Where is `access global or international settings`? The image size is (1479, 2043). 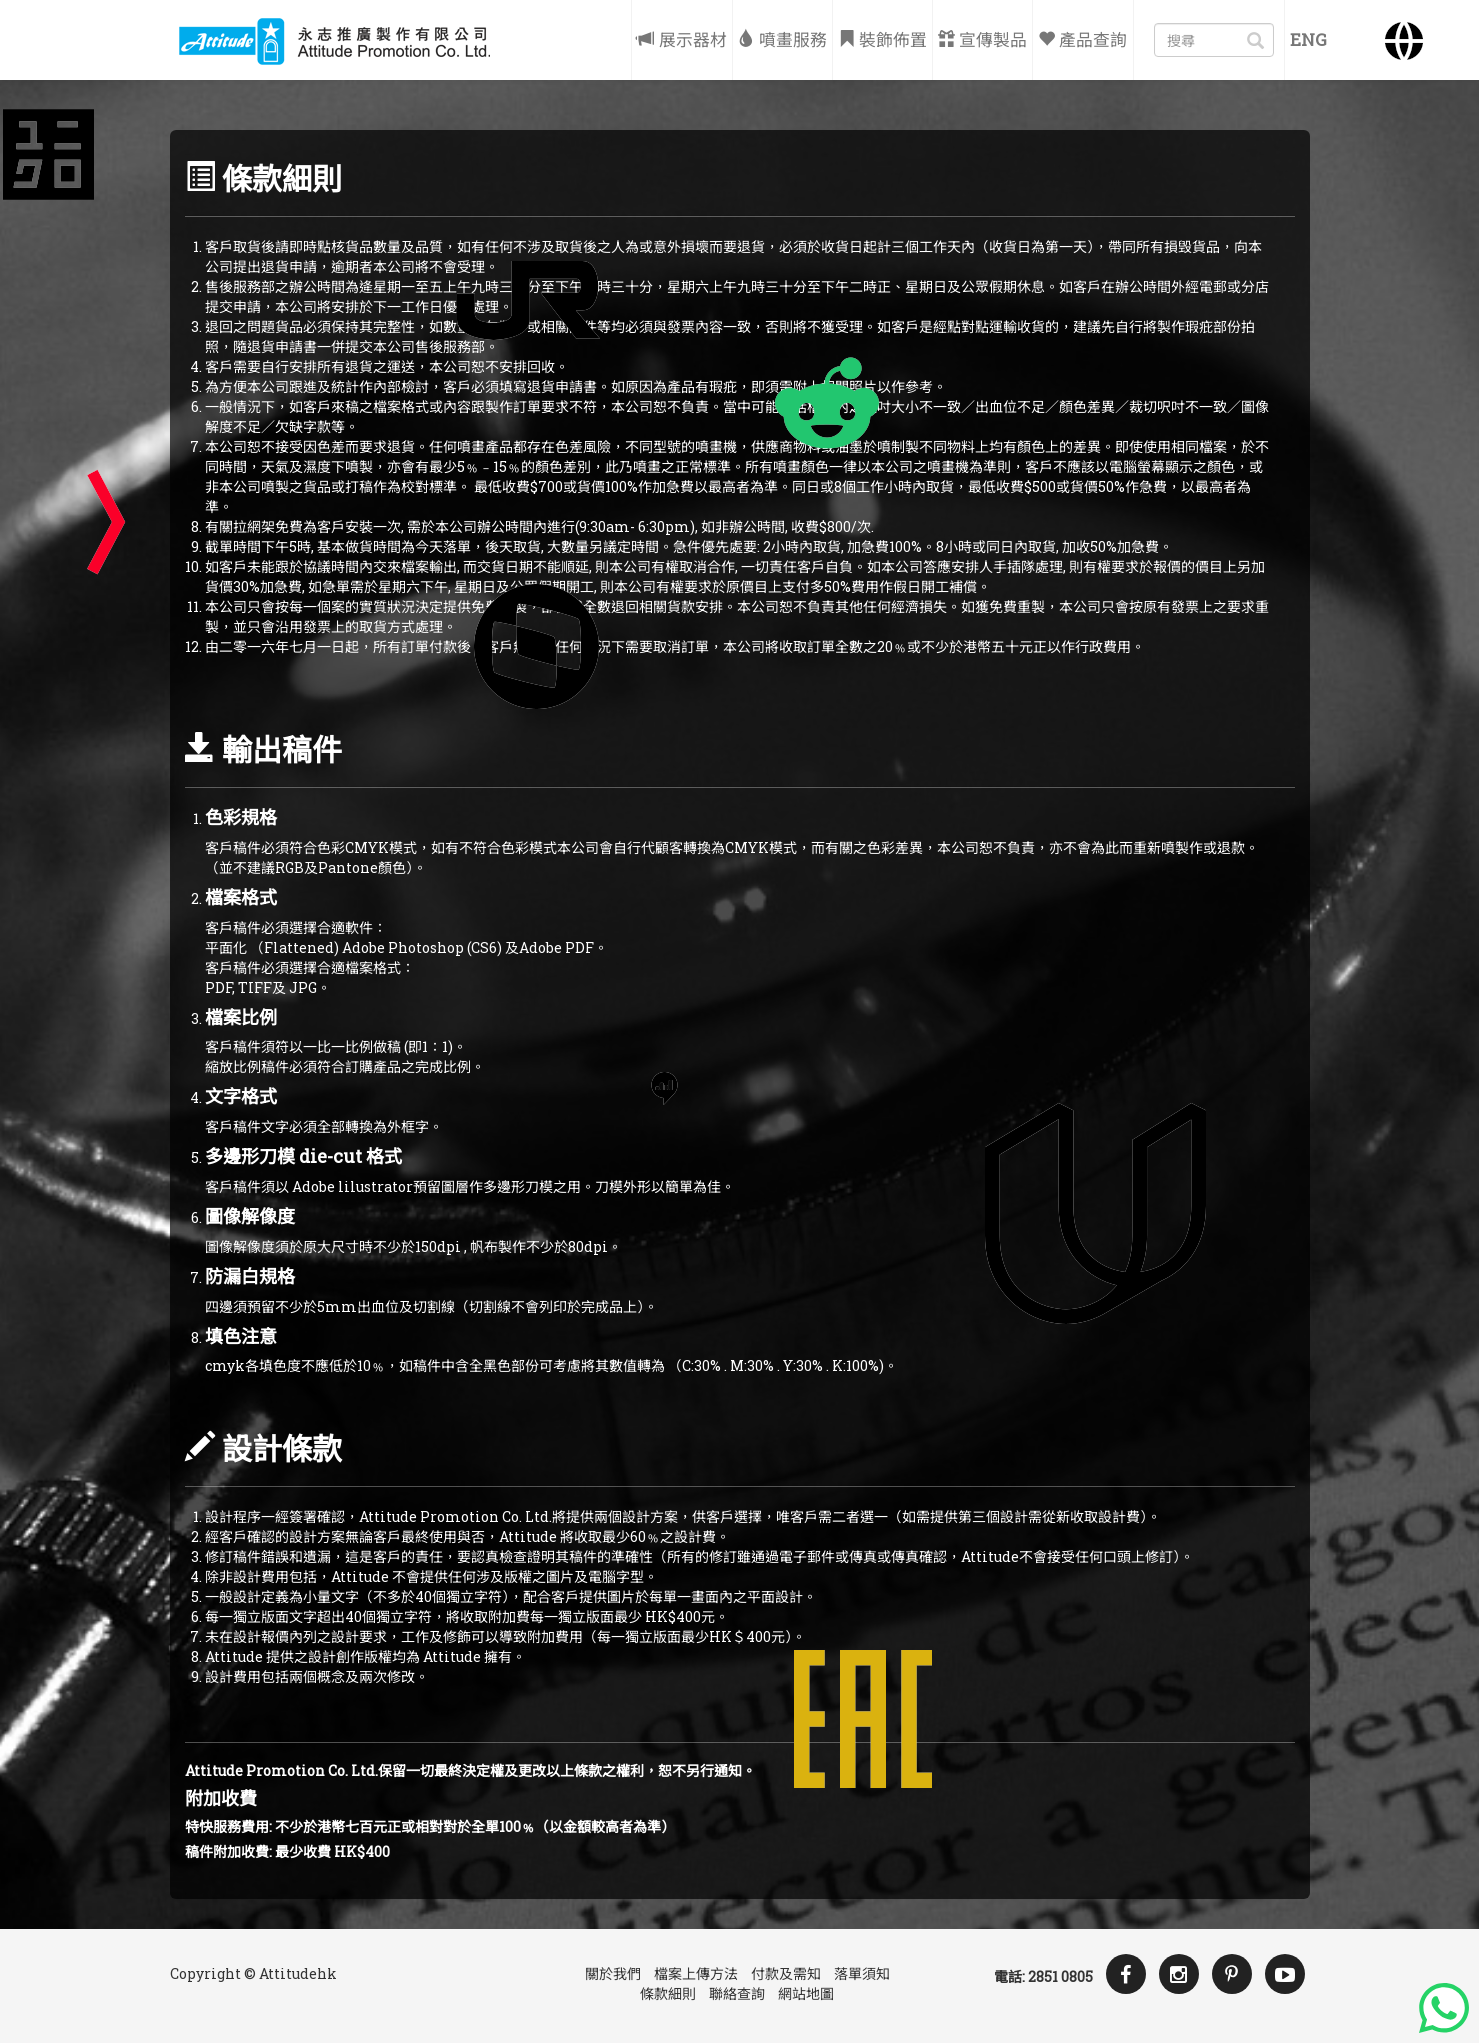
access global or international settings is located at coordinates (1404, 41).